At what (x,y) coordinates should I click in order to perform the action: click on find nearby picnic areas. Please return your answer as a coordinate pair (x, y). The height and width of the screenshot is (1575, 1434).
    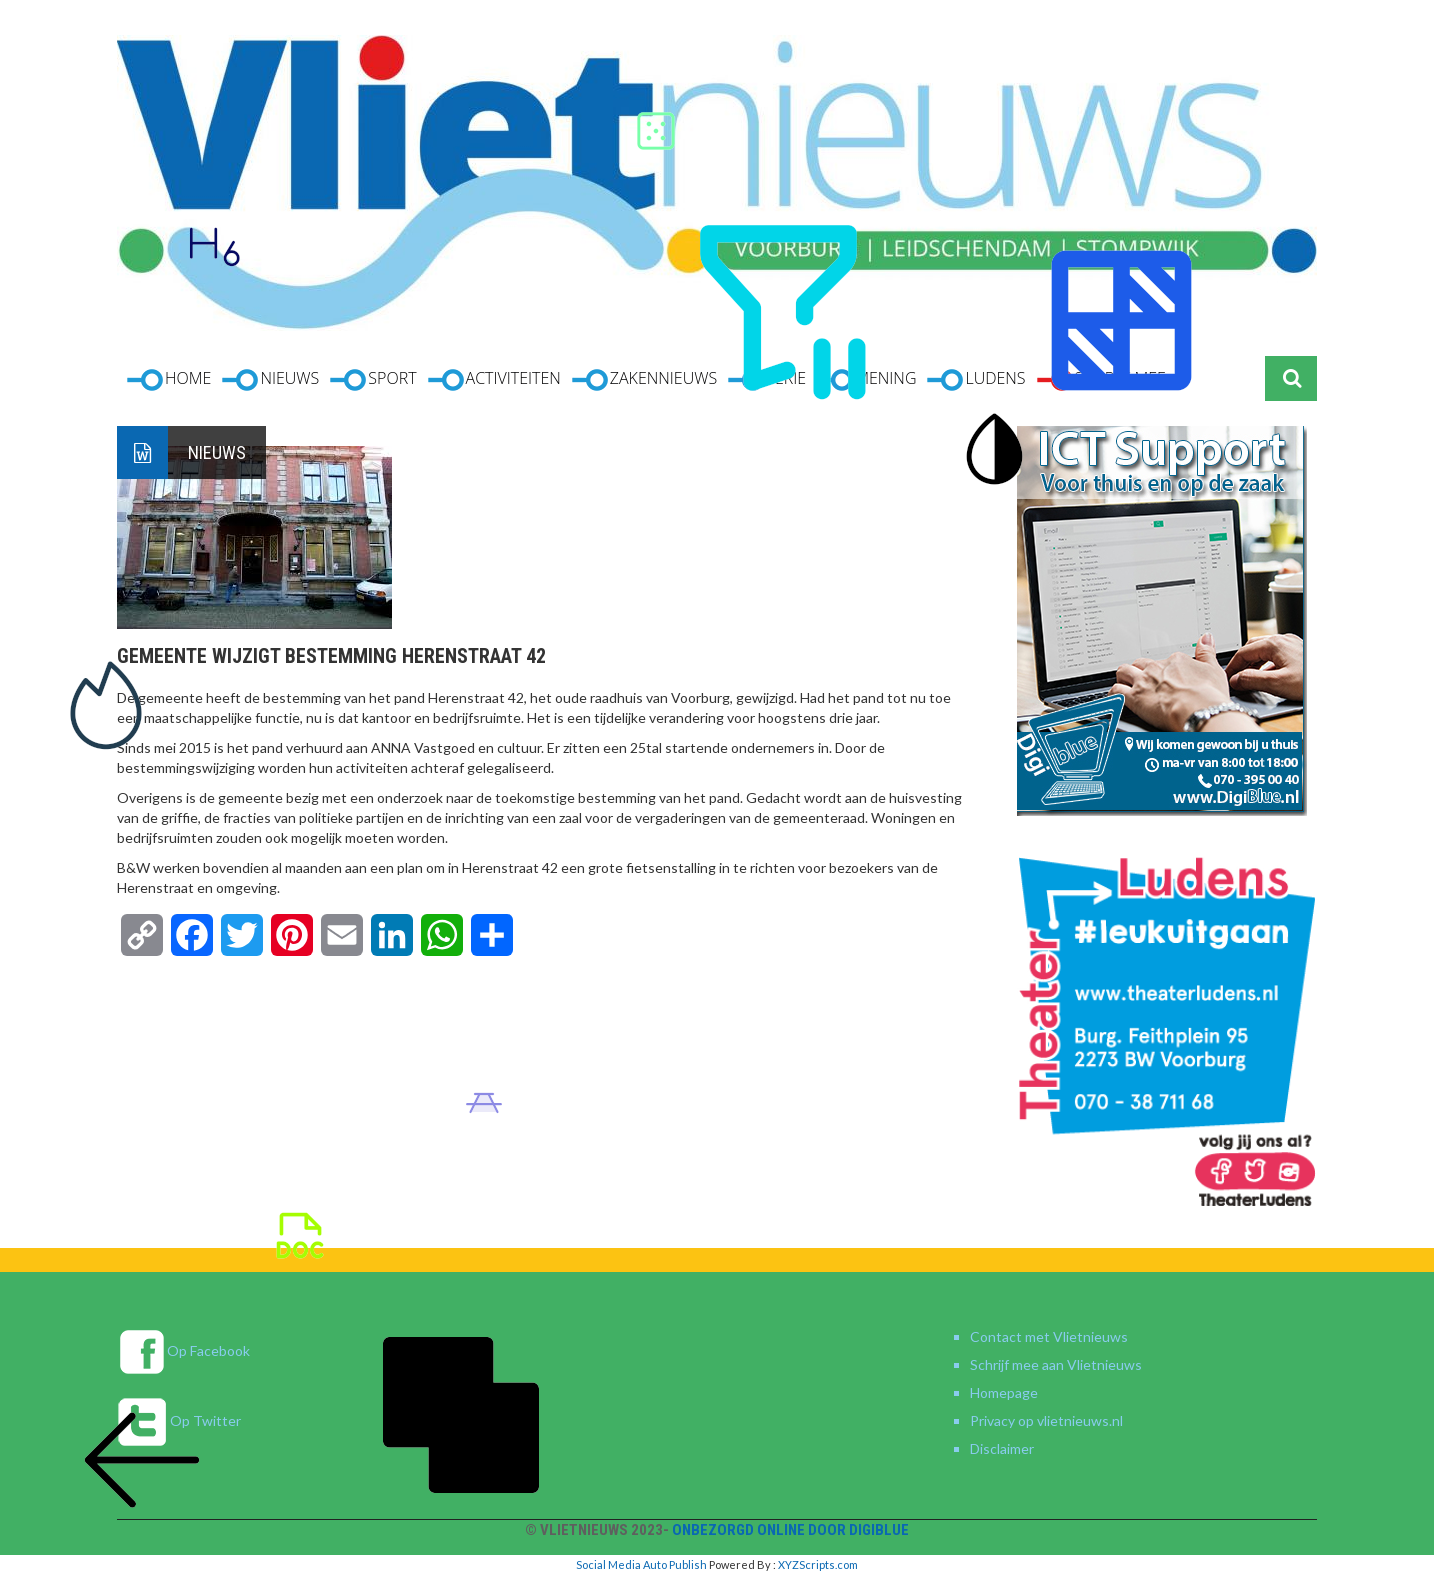
    Looking at the image, I should click on (484, 1103).